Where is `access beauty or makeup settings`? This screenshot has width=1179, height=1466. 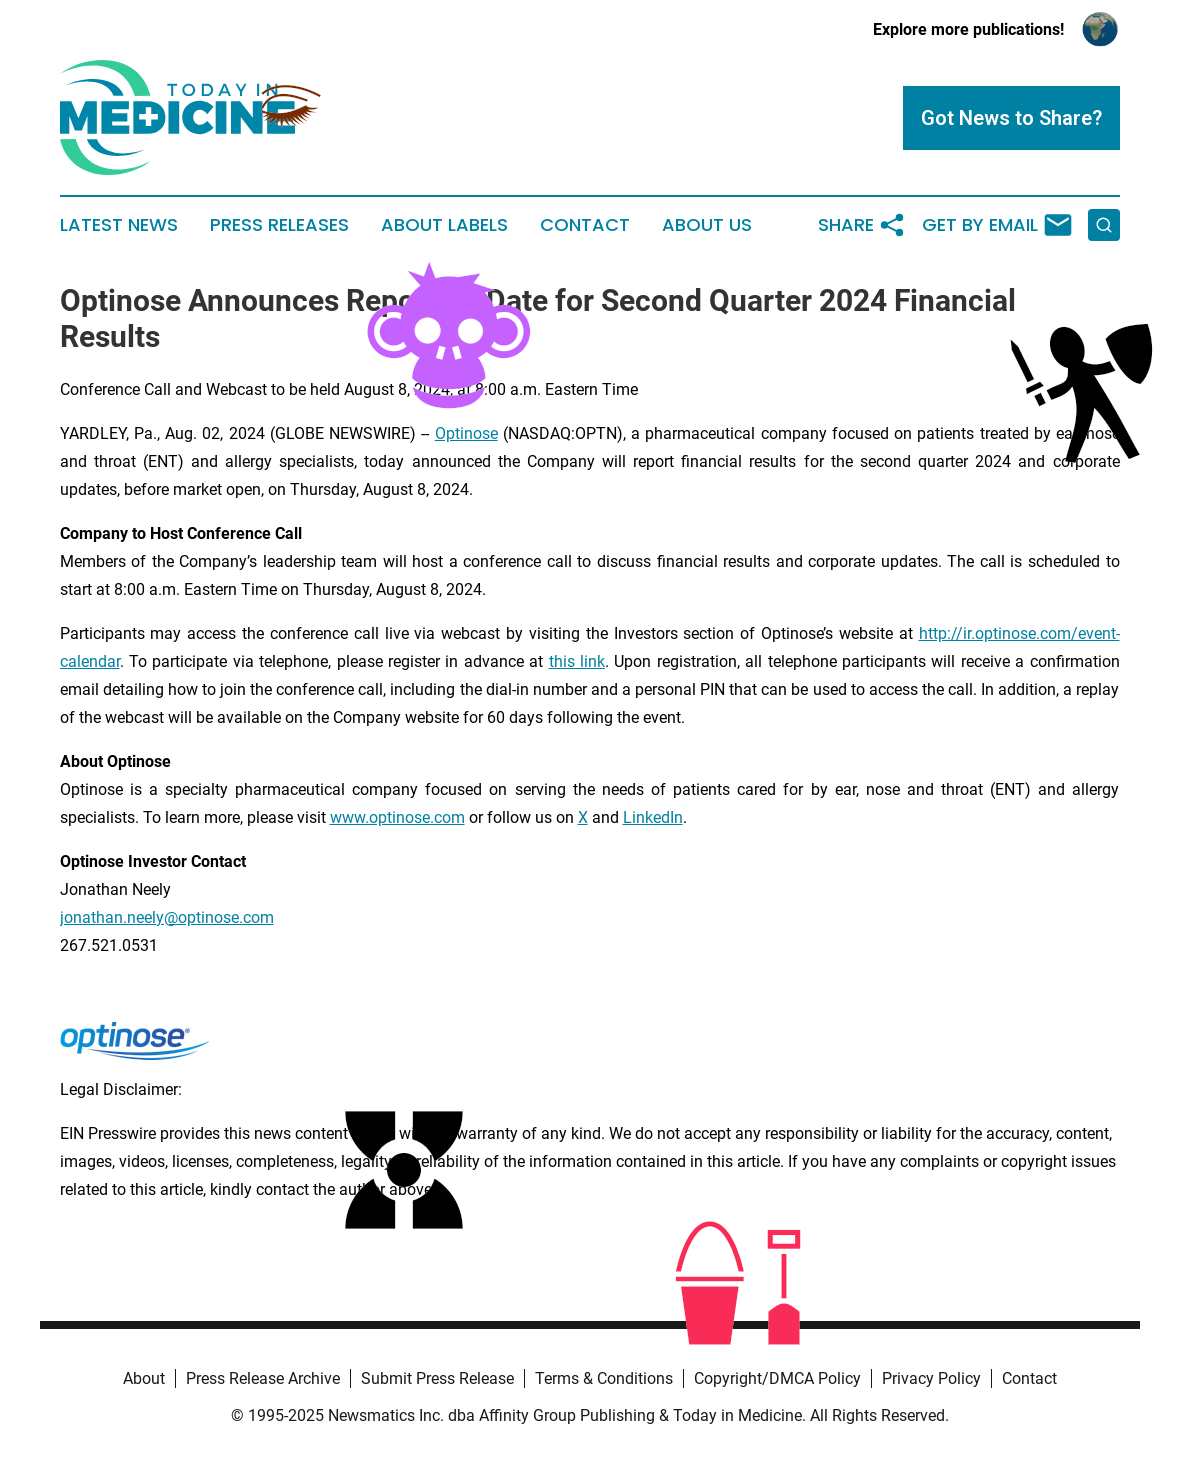 access beauty or makeup settings is located at coordinates (291, 107).